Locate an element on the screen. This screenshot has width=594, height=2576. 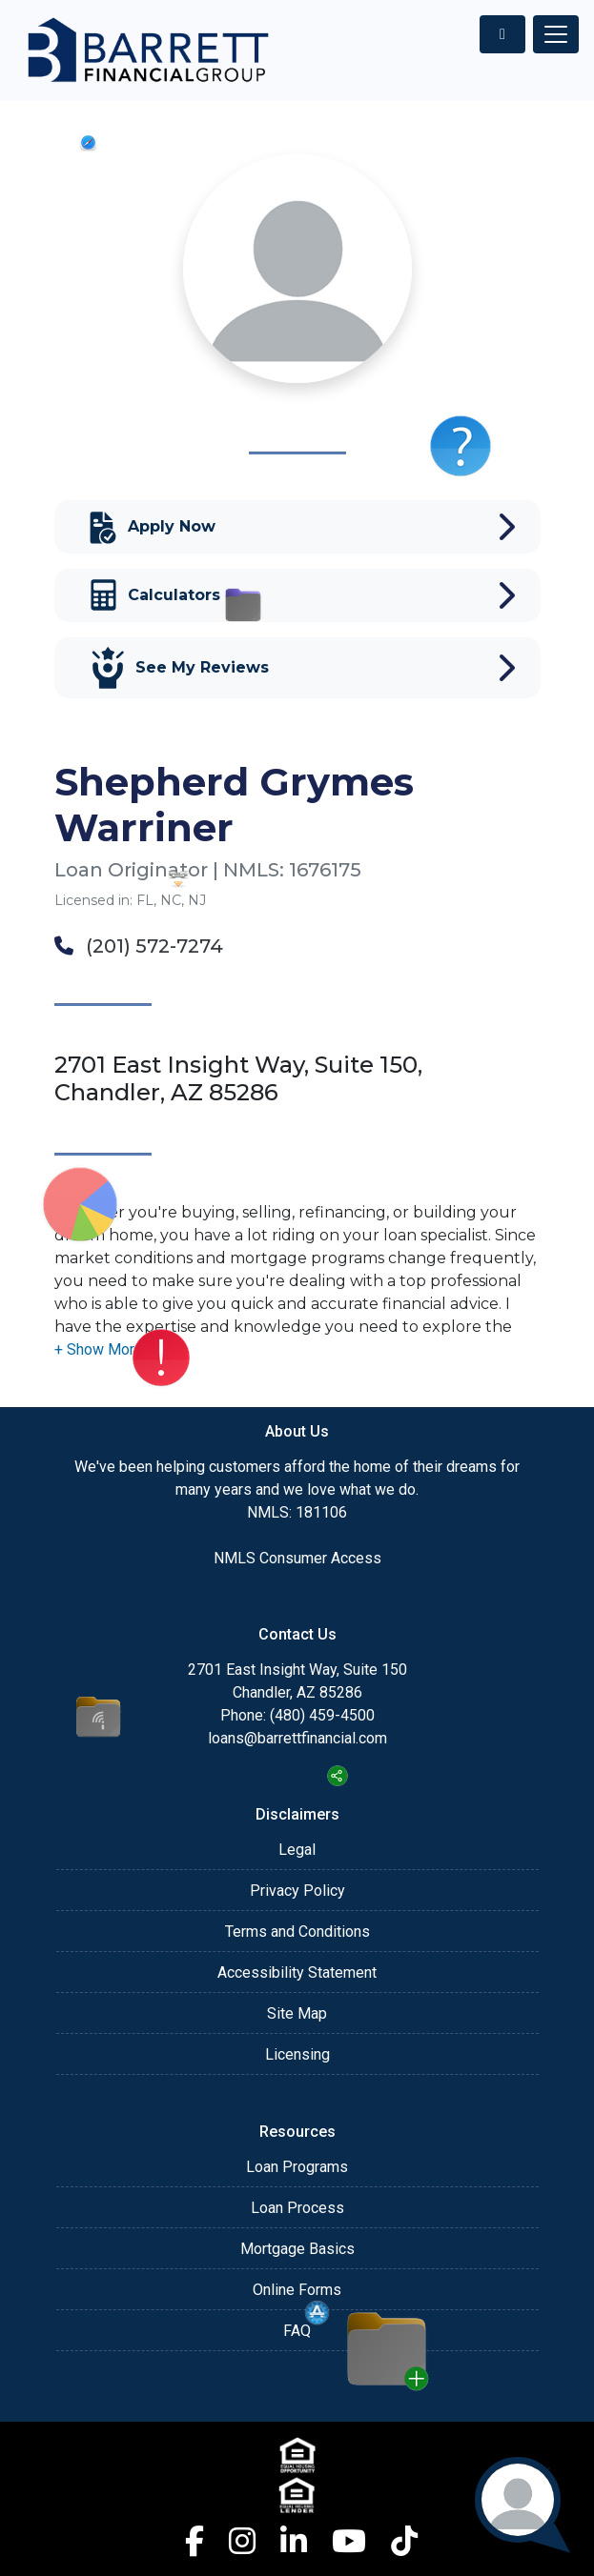
insert a hyperlink into content is located at coordinates (178, 876).